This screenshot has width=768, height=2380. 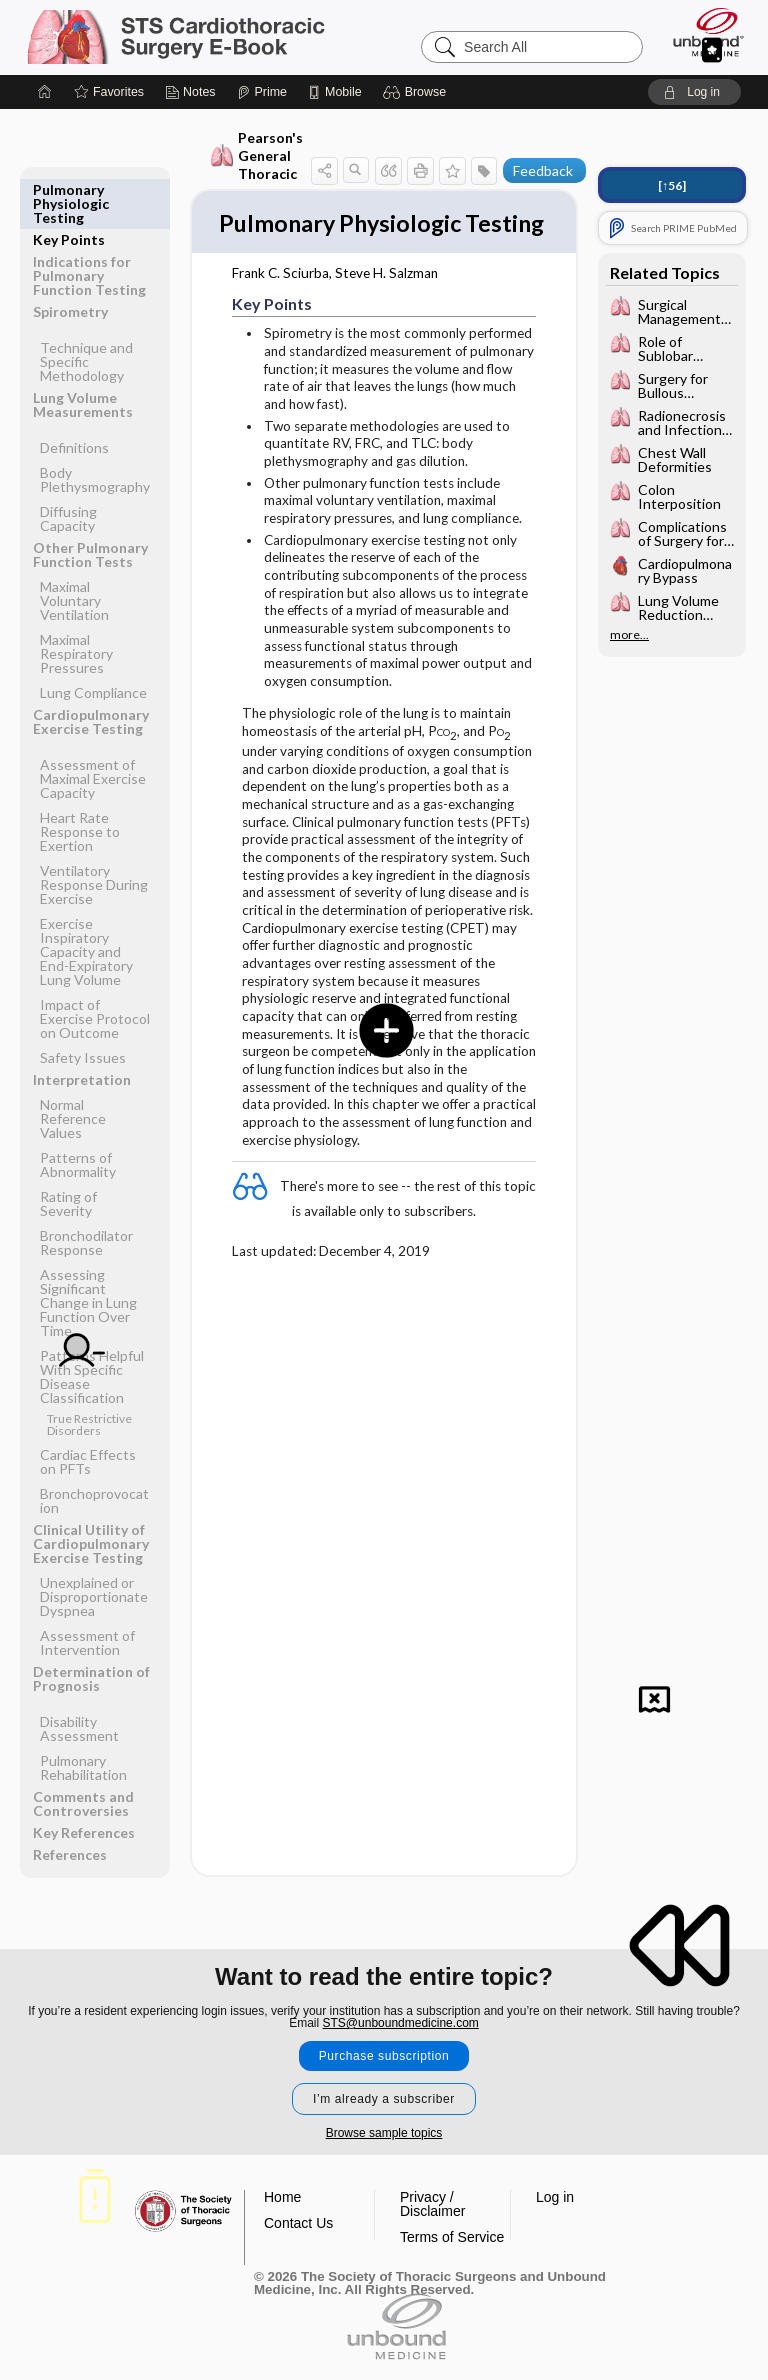 What do you see at coordinates (386, 1030) in the screenshot?
I see `add a new item` at bounding box center [386, 1030].